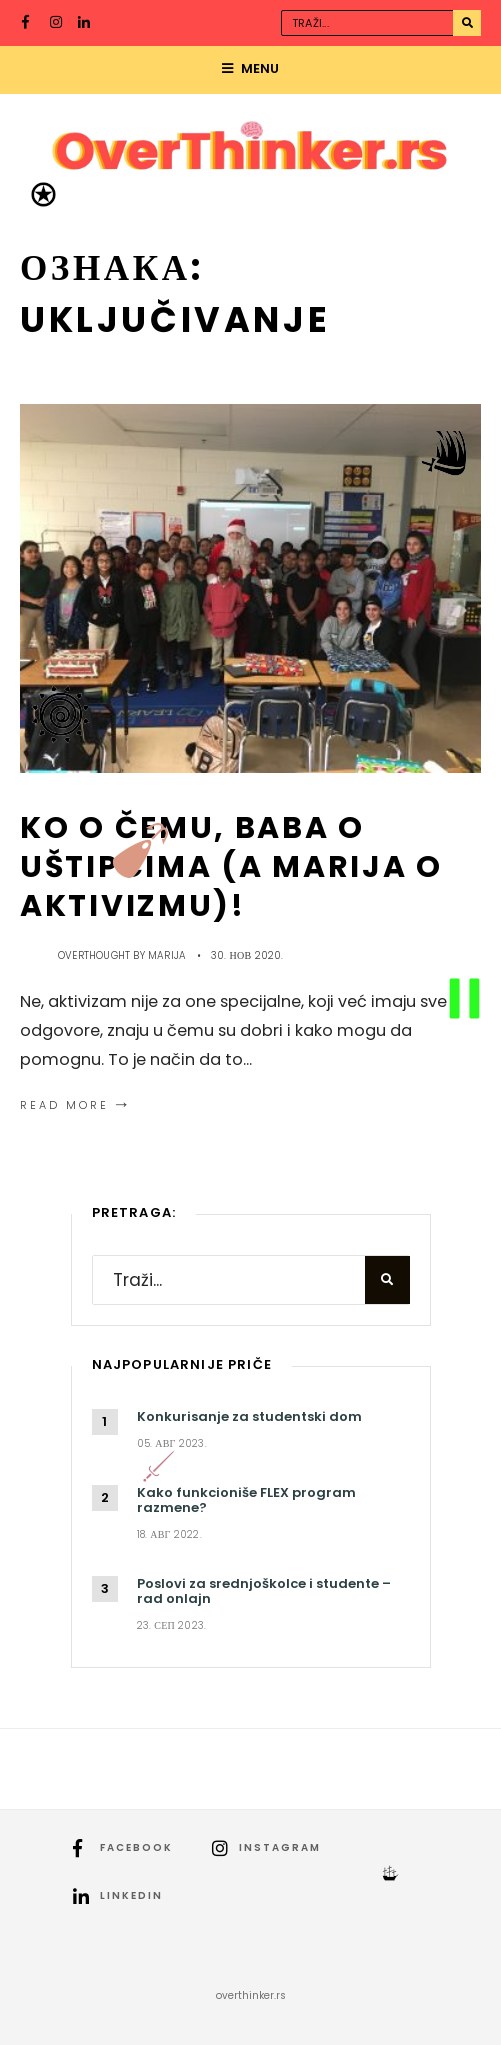 This screenshot has width=501, height=2045. I want to click on perform a slash attack in combat, so click(444, 453).